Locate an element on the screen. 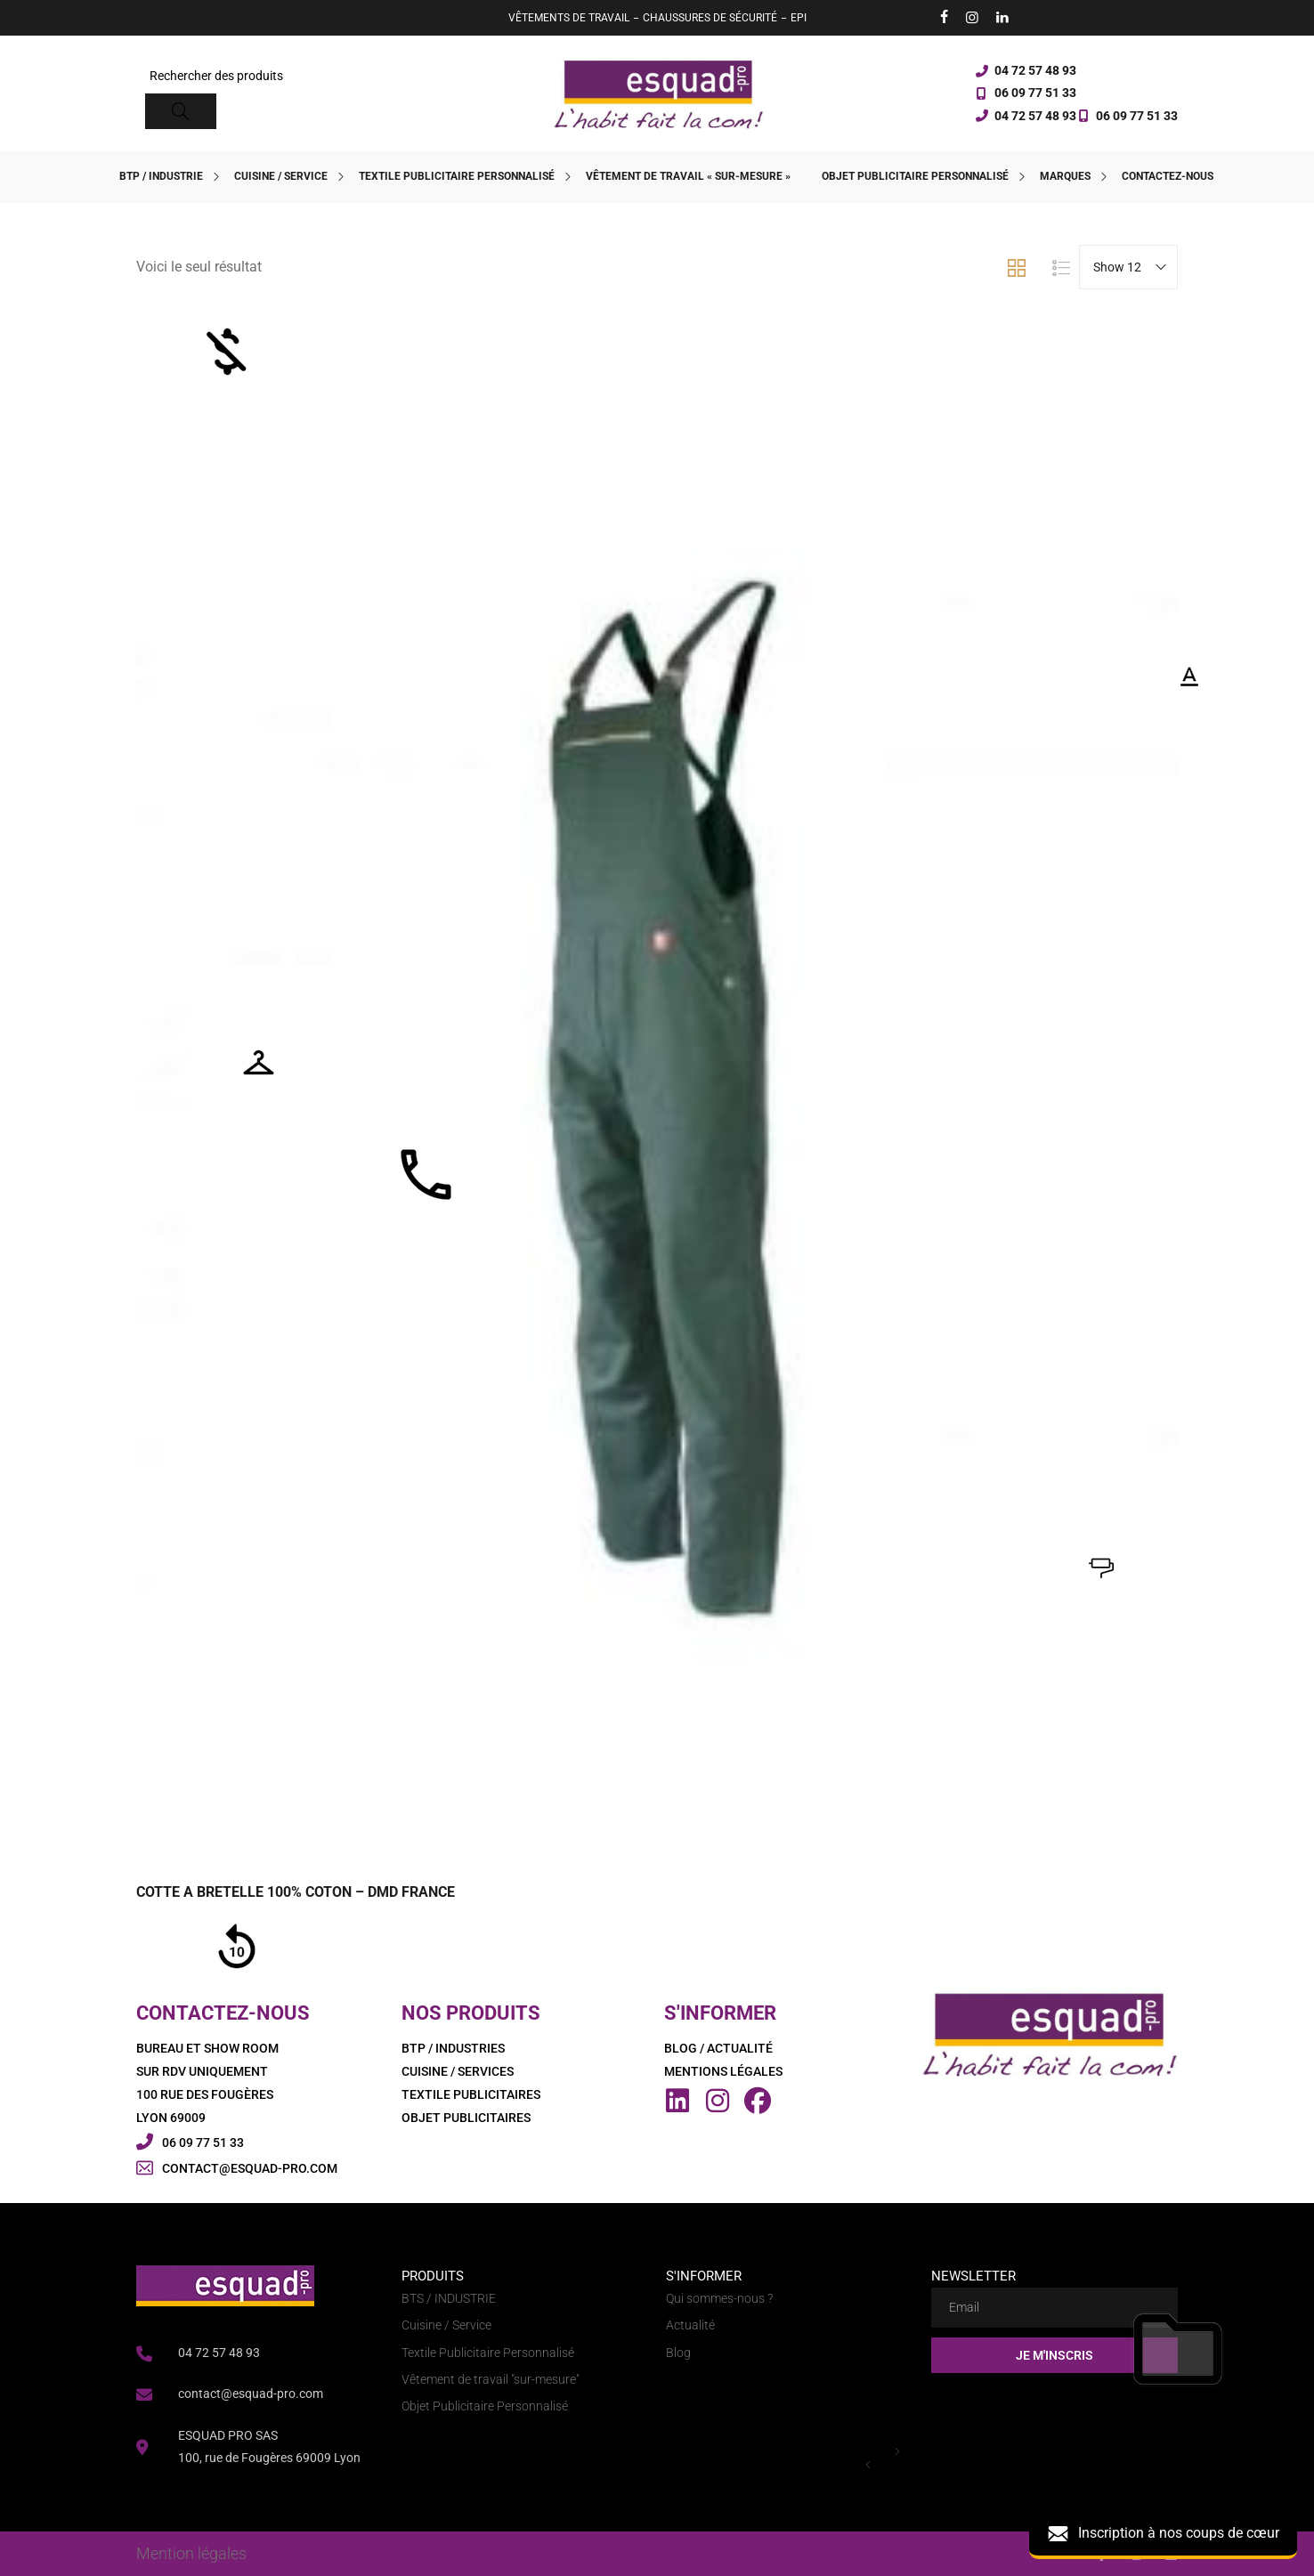  access files and documents is located at coordinates (1178, 2349).